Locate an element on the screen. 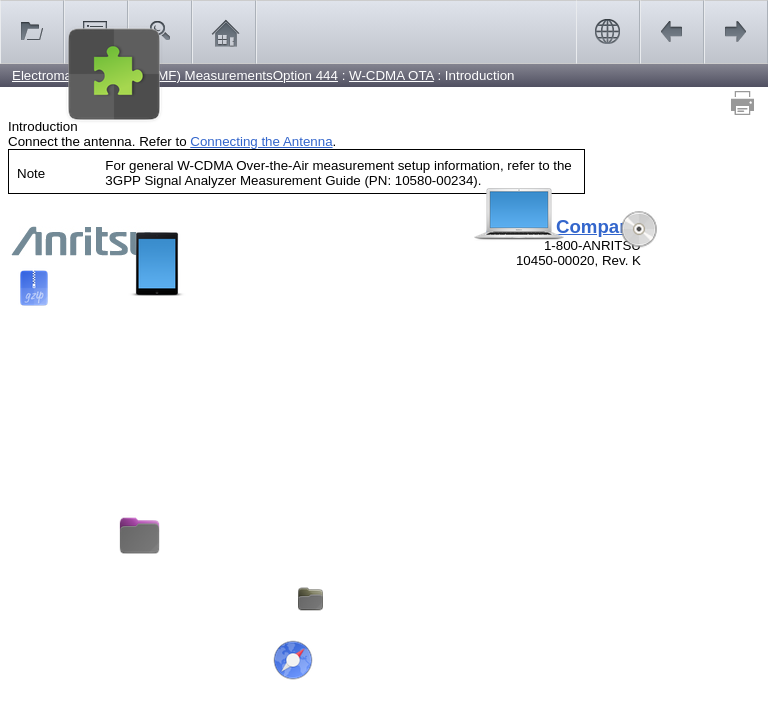  indicates a folder is currently open or expanded is located at coordinates (310, 598).